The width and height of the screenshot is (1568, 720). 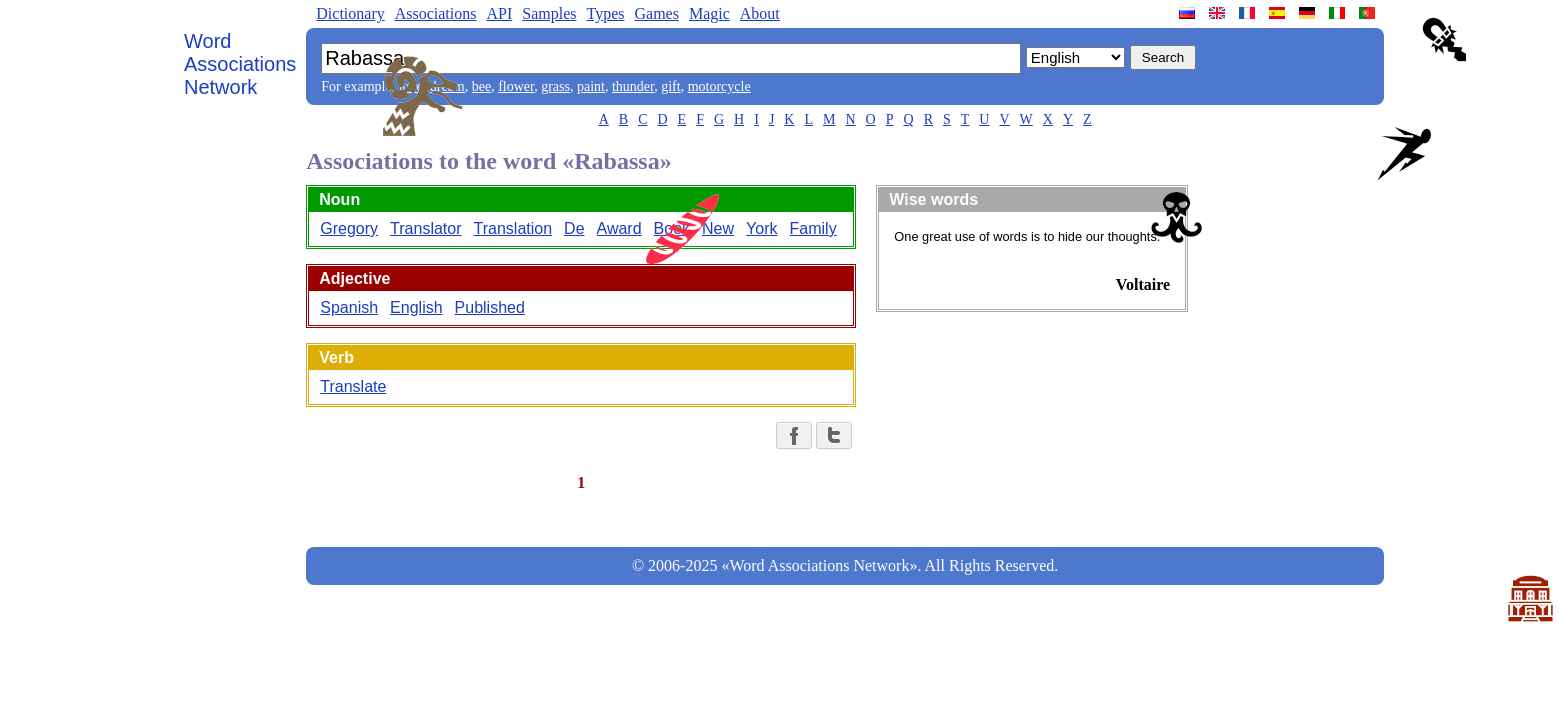 What do you see at coordinates (423, 95) in the screenshot?
I see `viking ship figurehead or norse-themed game element` at bounding box center [423, 95].